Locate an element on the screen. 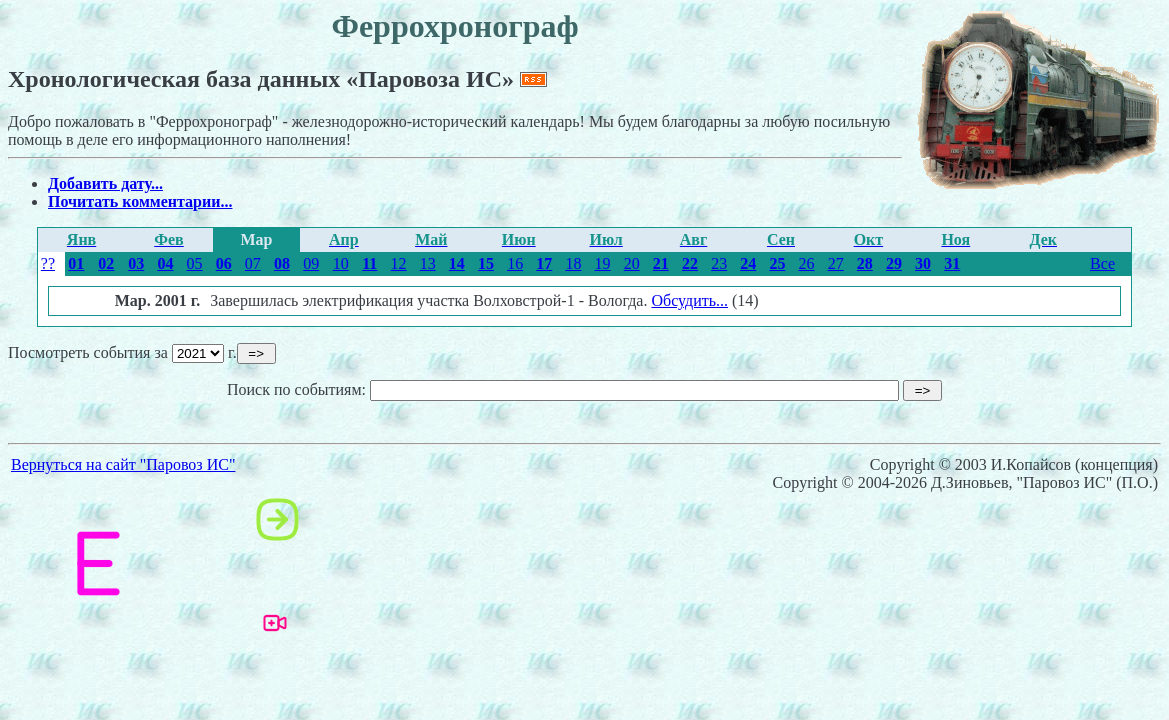 The image size is (1169, 720). proceed to the next step is located at coordinates (277, 519).